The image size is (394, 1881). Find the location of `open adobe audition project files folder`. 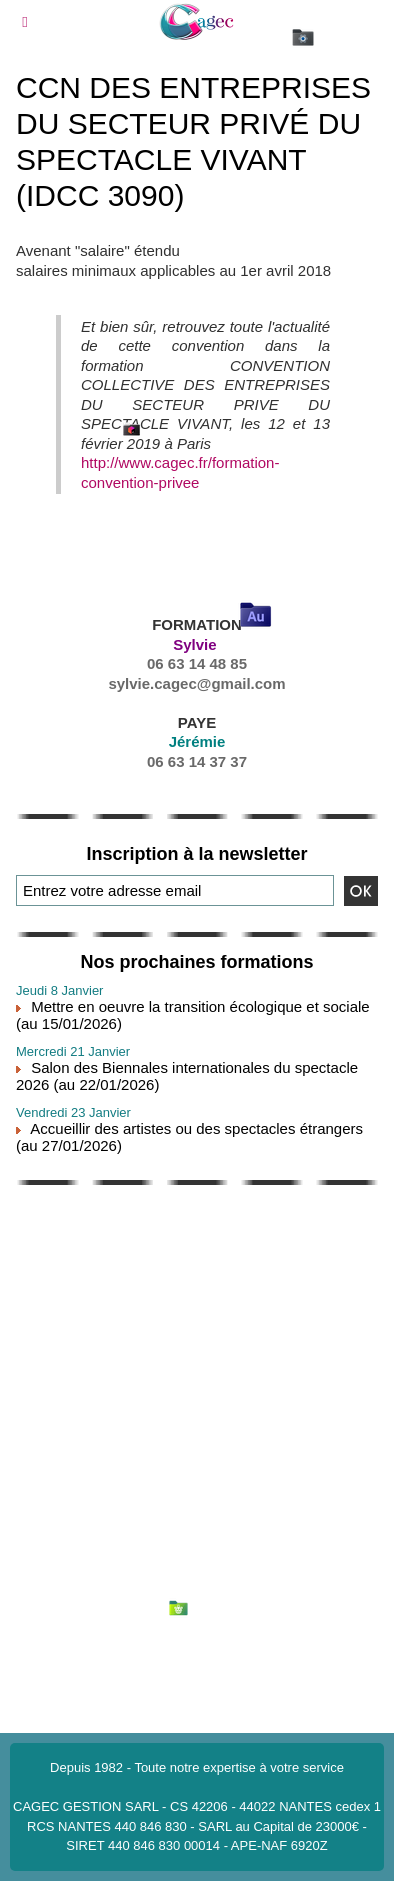

open adobe audition project files folder is located at coordinates (255, 615).